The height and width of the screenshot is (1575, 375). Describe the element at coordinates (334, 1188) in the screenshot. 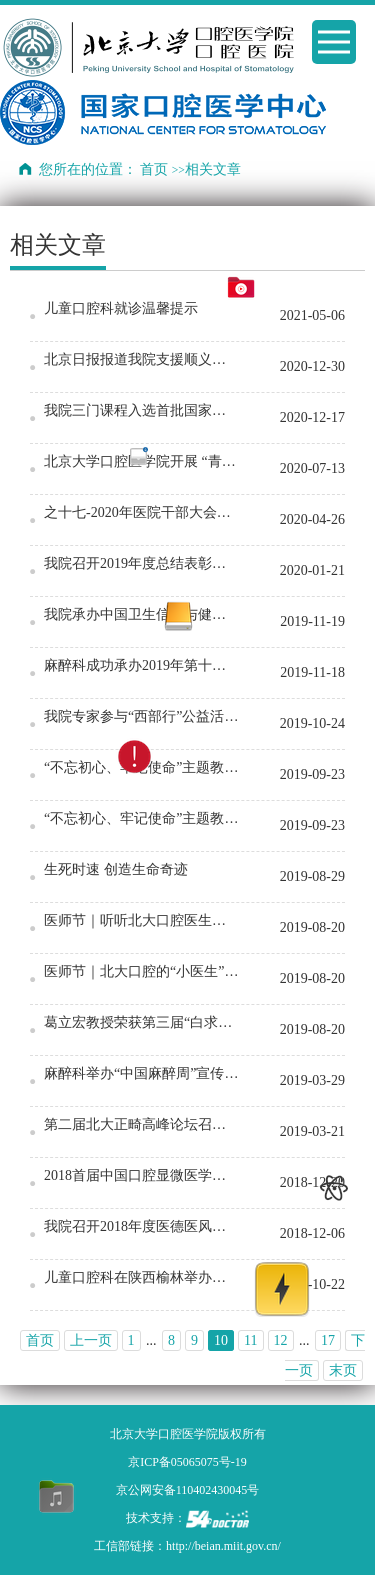

I see `open Atom text editor` at that location.